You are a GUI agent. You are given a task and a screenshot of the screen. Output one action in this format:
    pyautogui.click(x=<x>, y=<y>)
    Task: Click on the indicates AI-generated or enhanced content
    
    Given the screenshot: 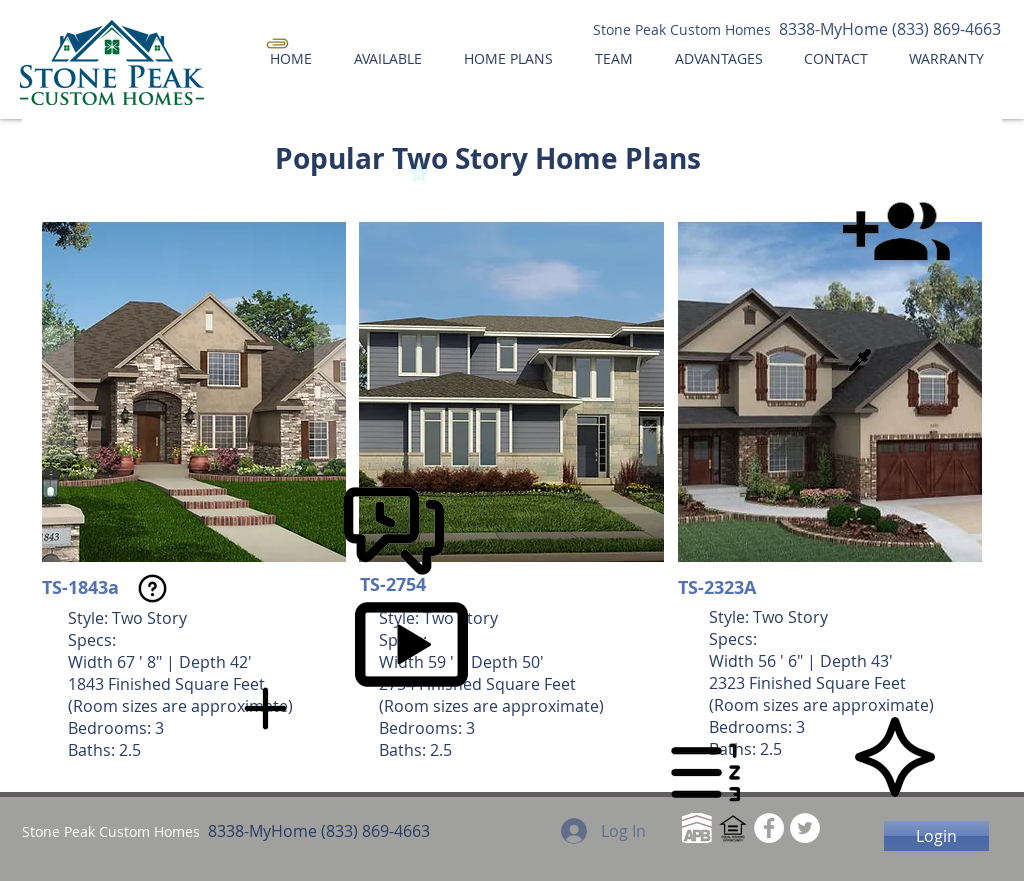 What is the action you would take?
    pyautogui.click(x=895, y=757)
    